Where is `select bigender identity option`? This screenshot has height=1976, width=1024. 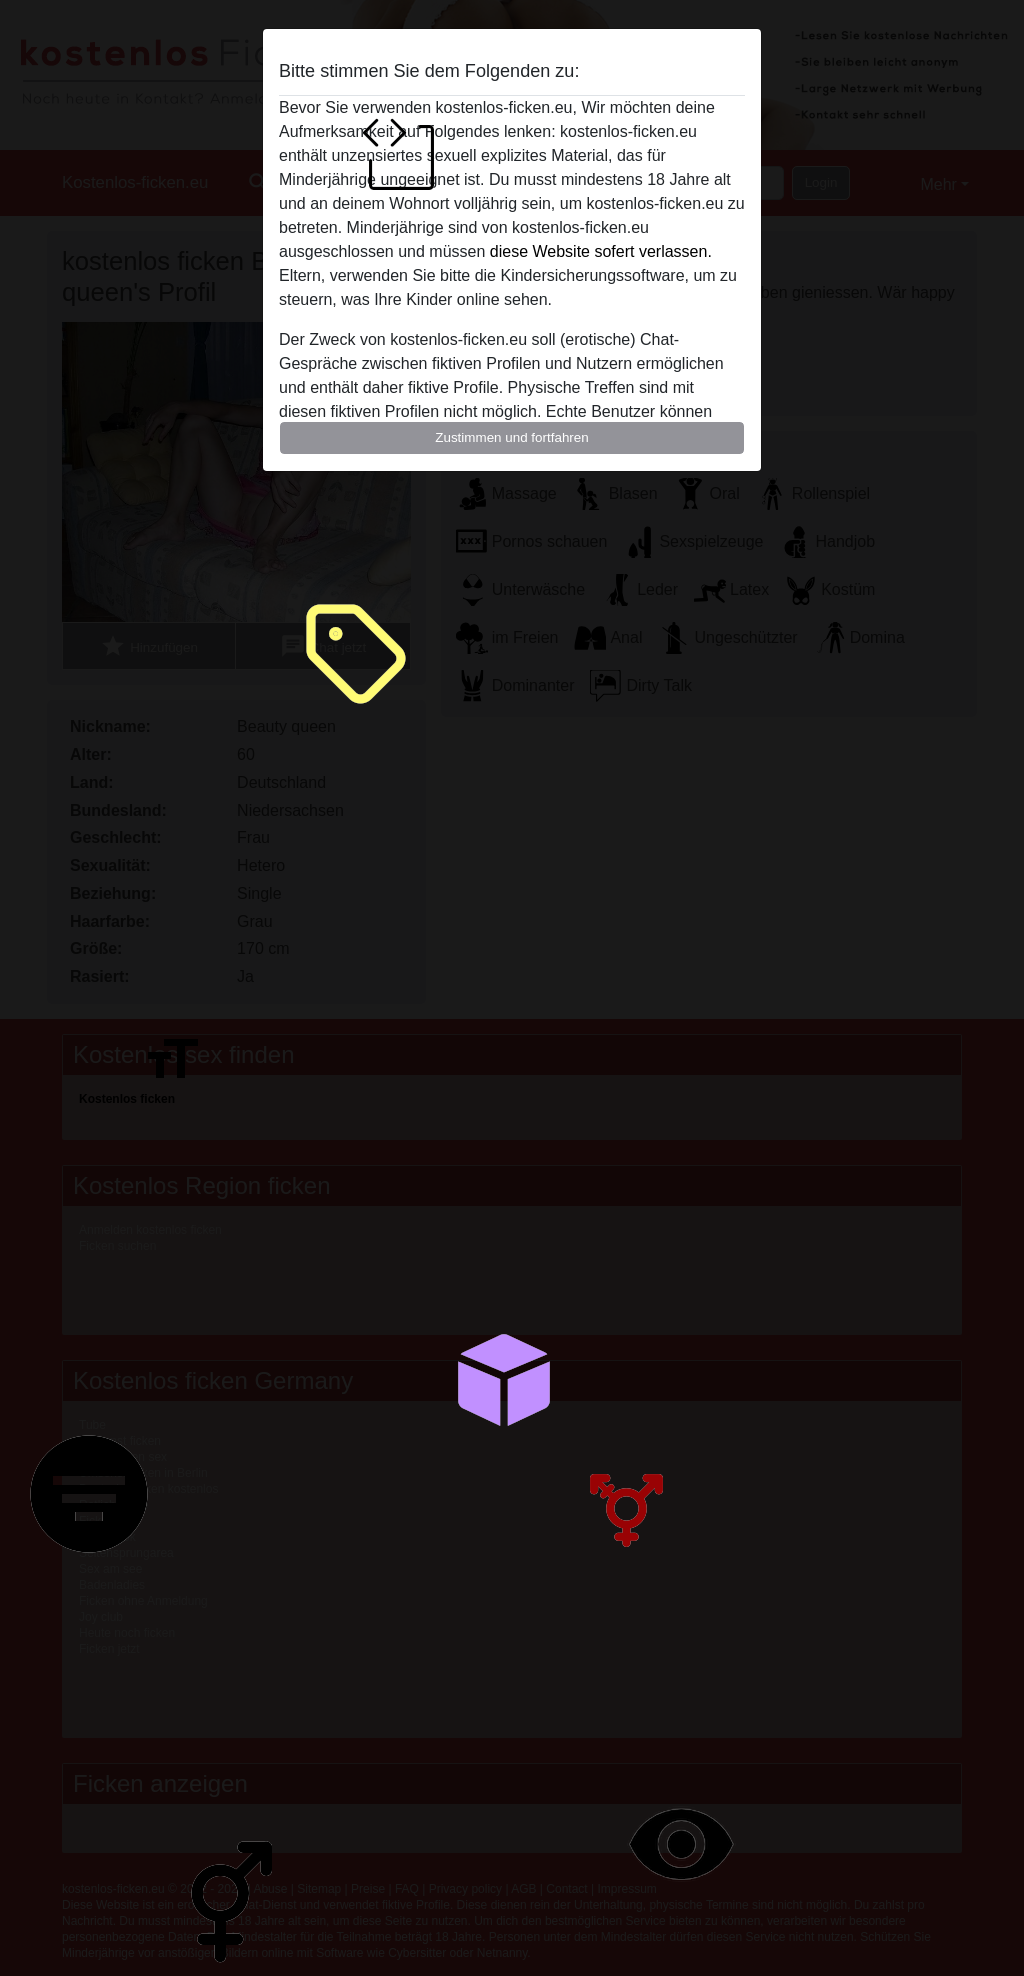 select bigender identity option is located at coordinates (226, 1899).